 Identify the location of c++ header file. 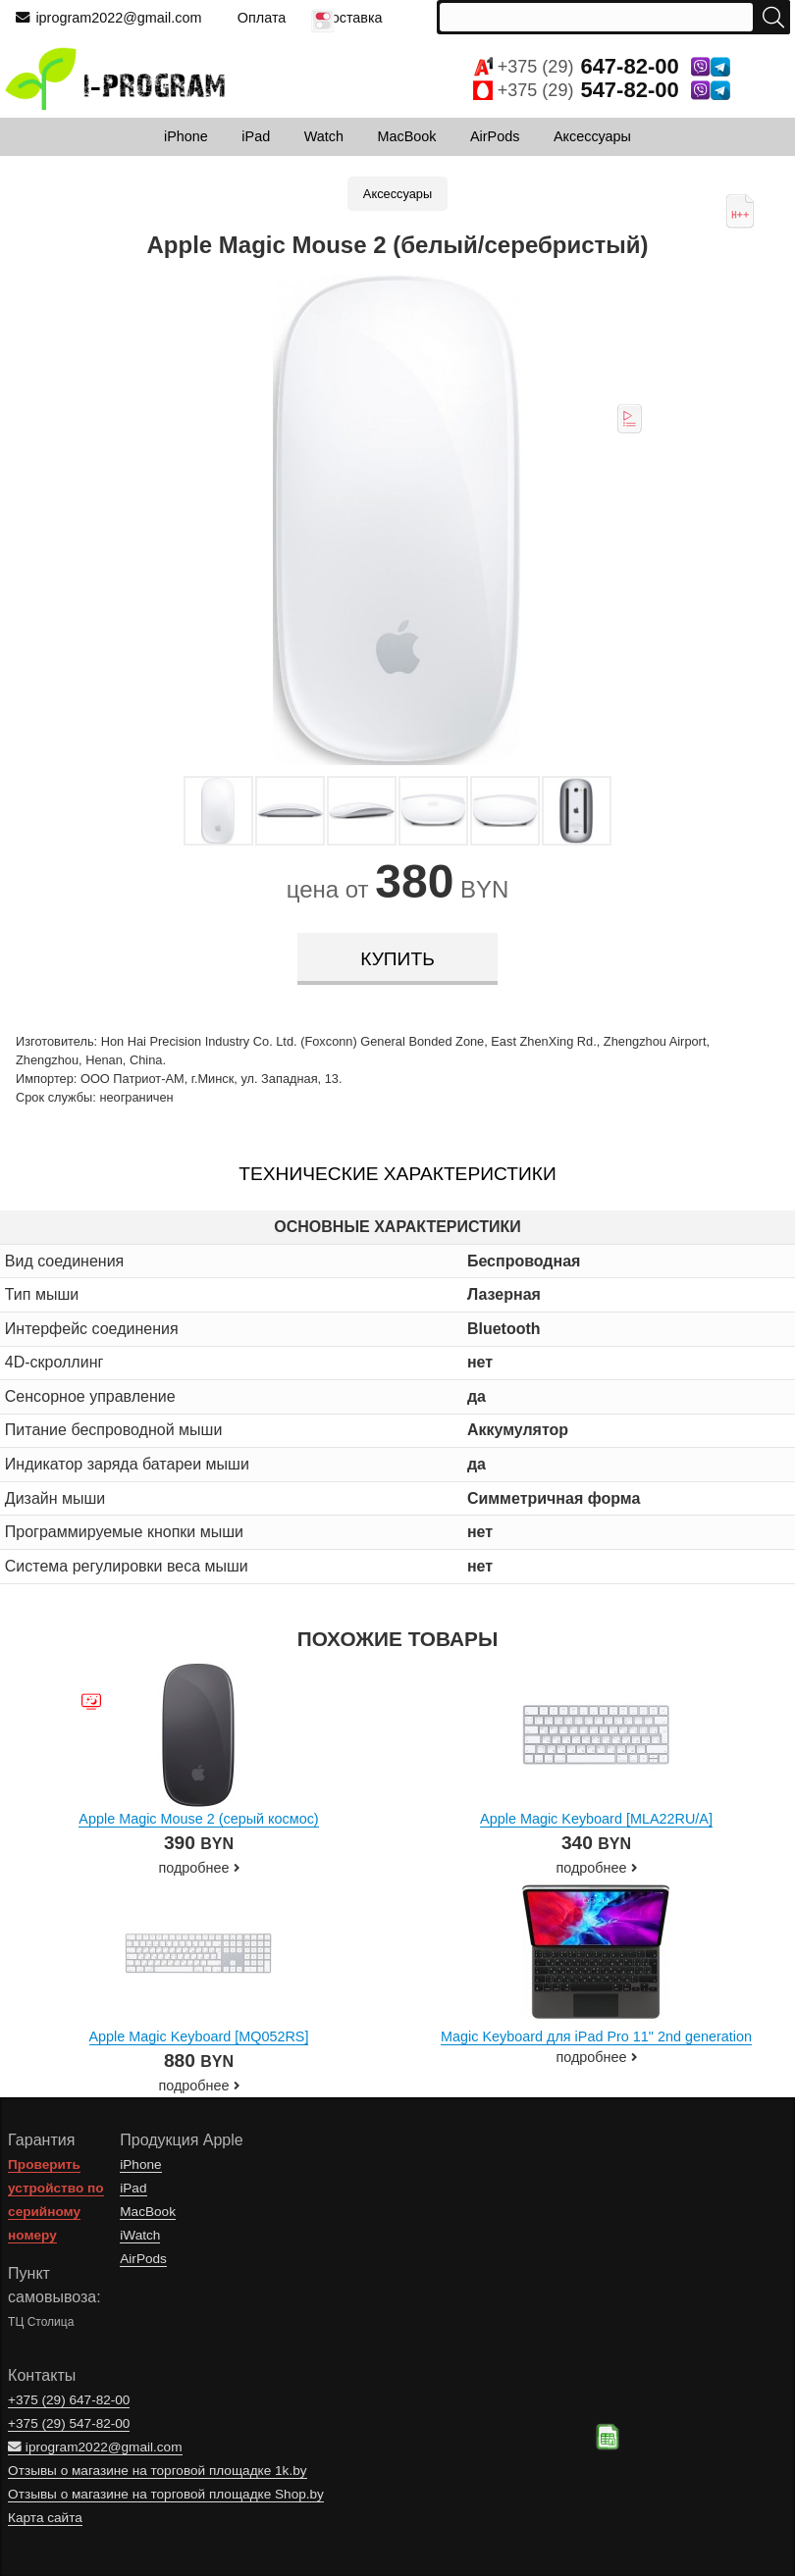
(740, 211).